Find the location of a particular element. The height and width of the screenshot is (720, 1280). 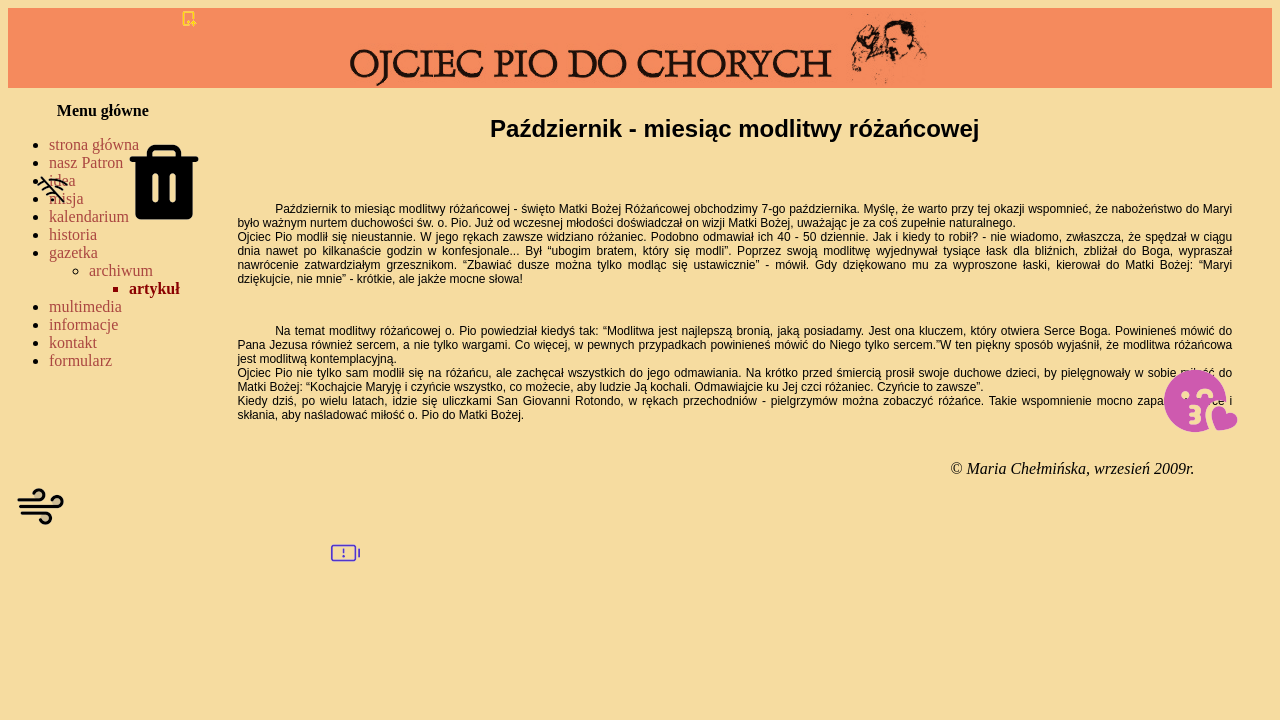

send a kiss or flirty reaction is located at coordinates (1199, 401).